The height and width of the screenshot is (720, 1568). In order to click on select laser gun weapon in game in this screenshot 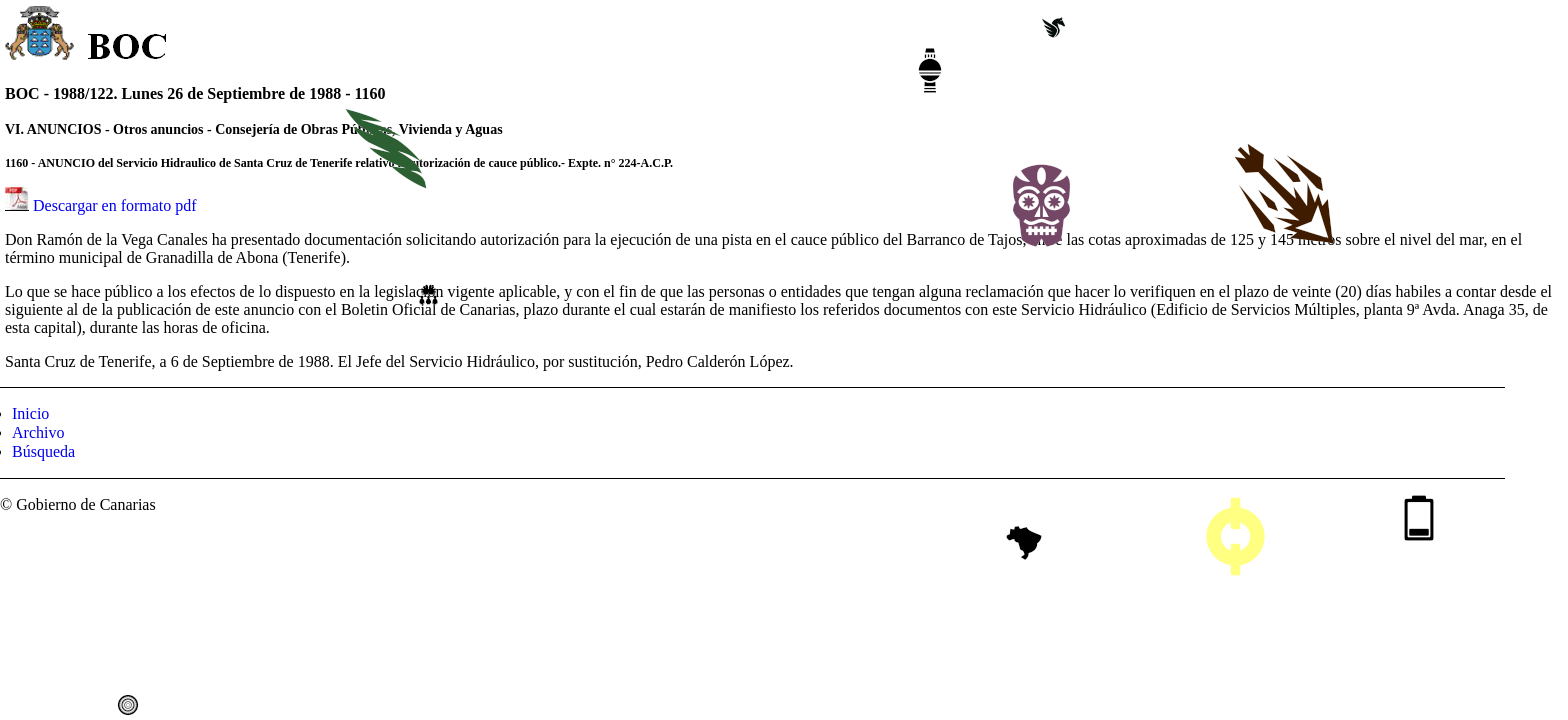, I will do `click(1235, 536)`.